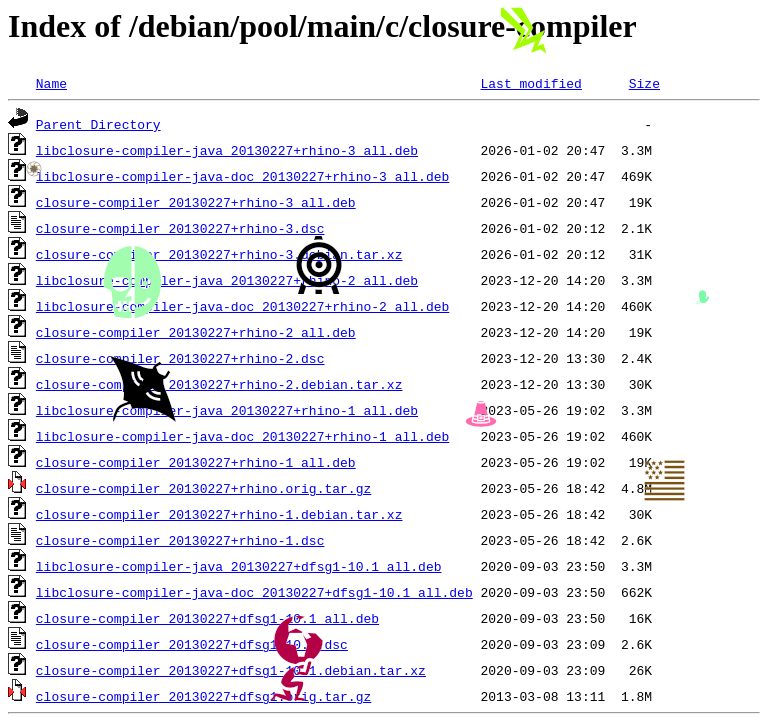 The width and height of the screenshot is (768, 727). I want to click on indicates manta ray or marine life content, so click(143, 389).